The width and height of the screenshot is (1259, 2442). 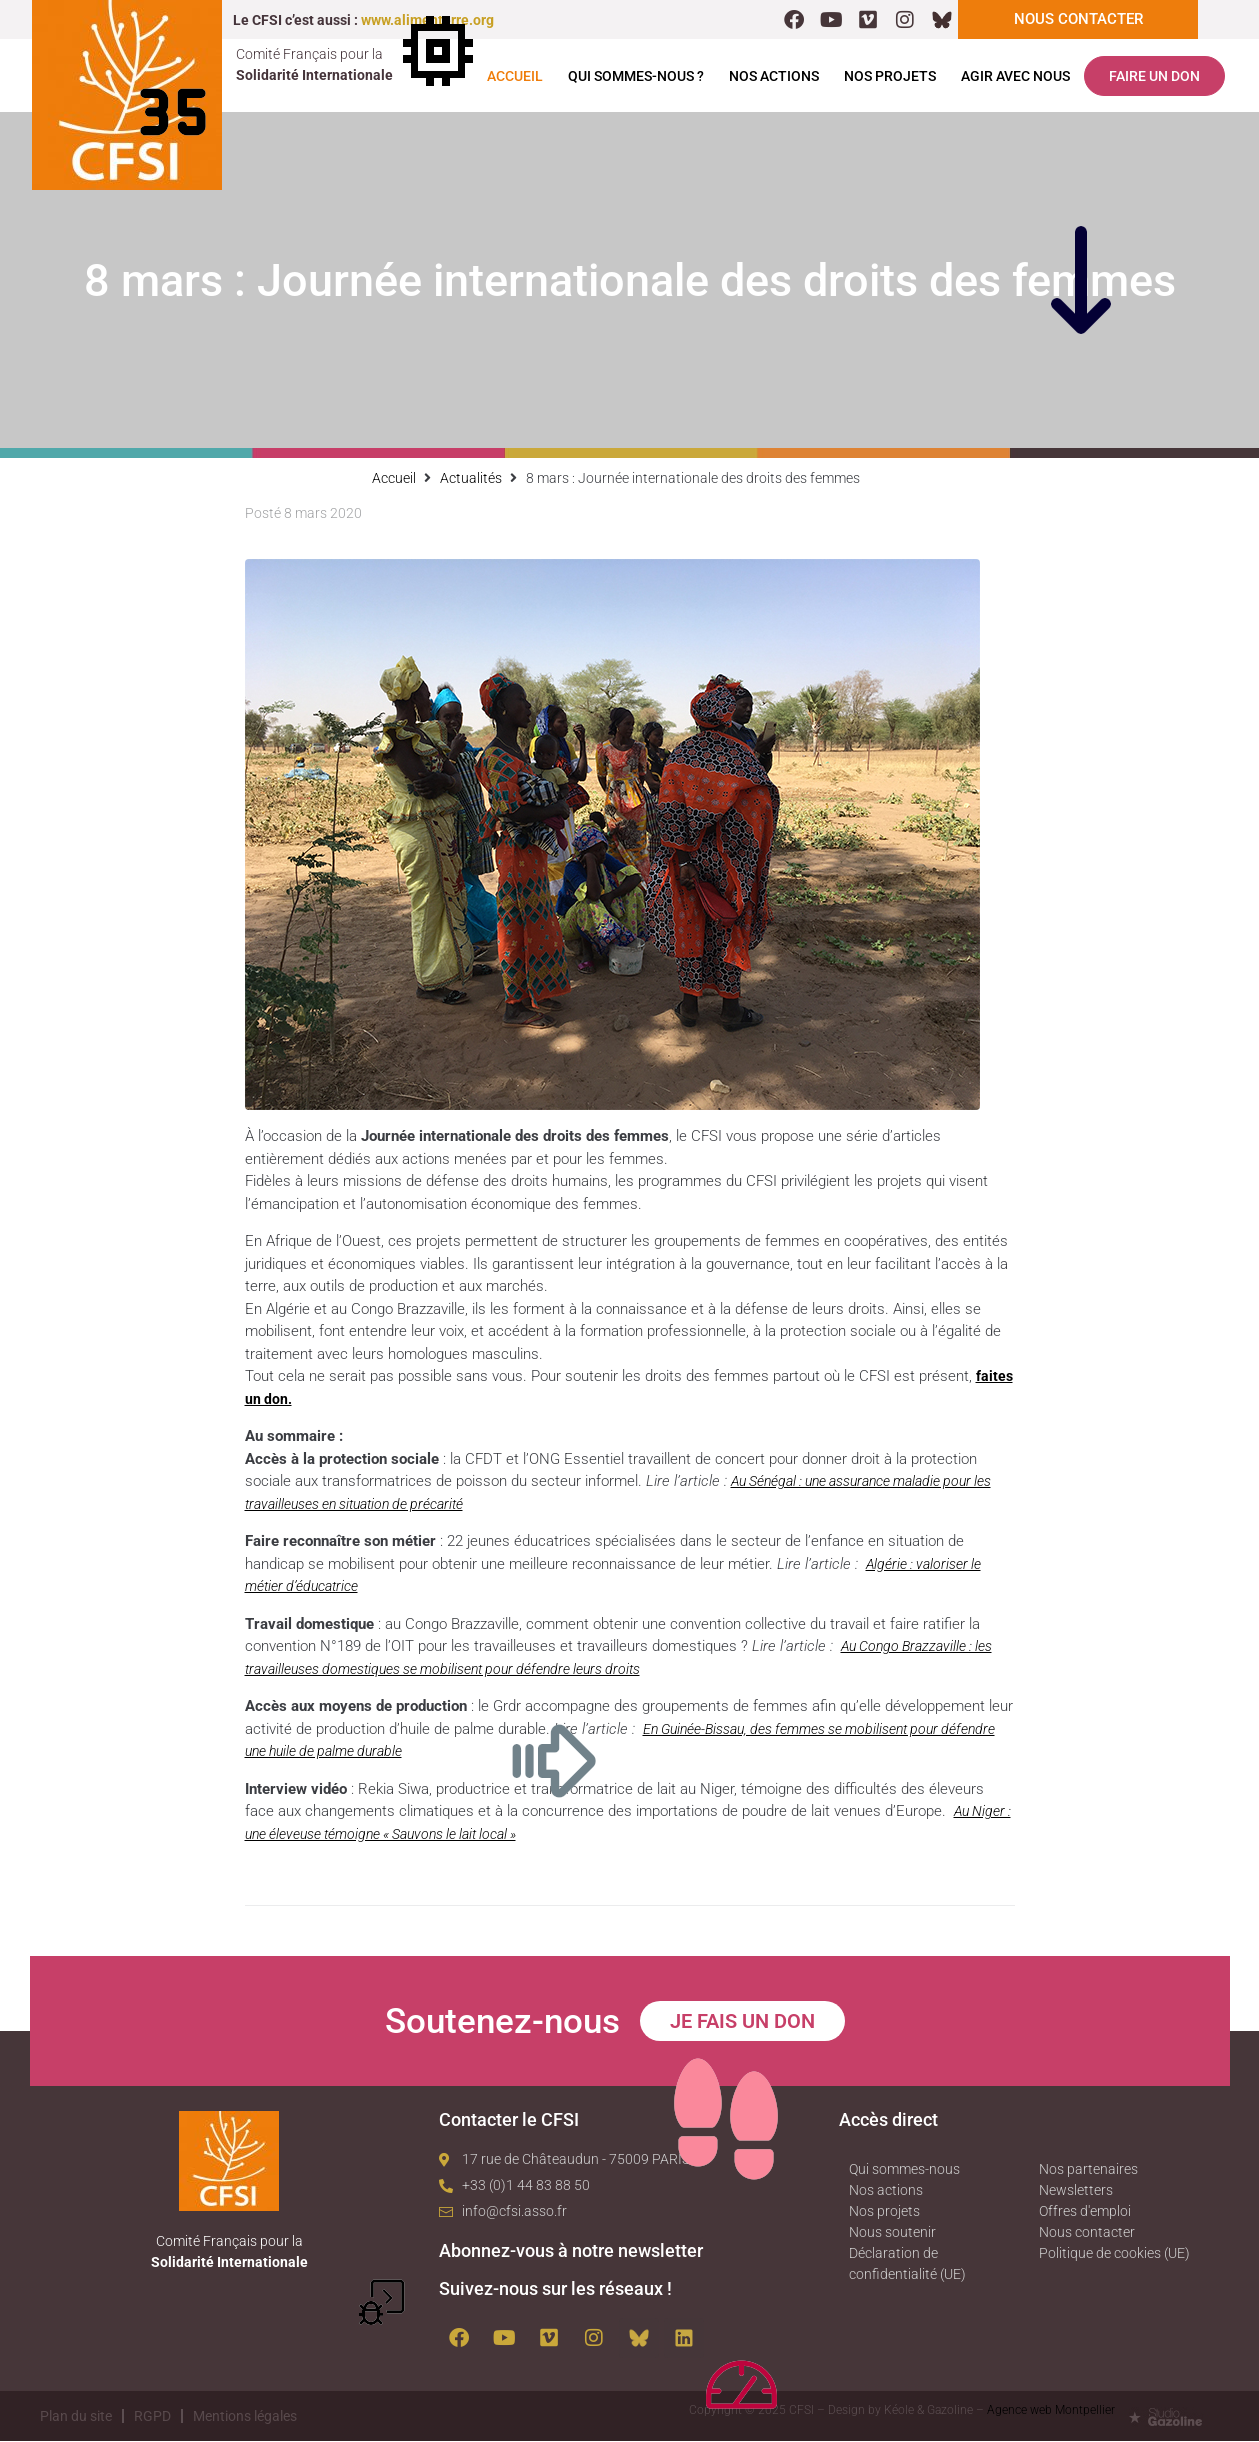 What do you see at coordinates (438, 51) in the screenshot?
I see `view device memory or RAM usage` at bounding box center [438, 51].